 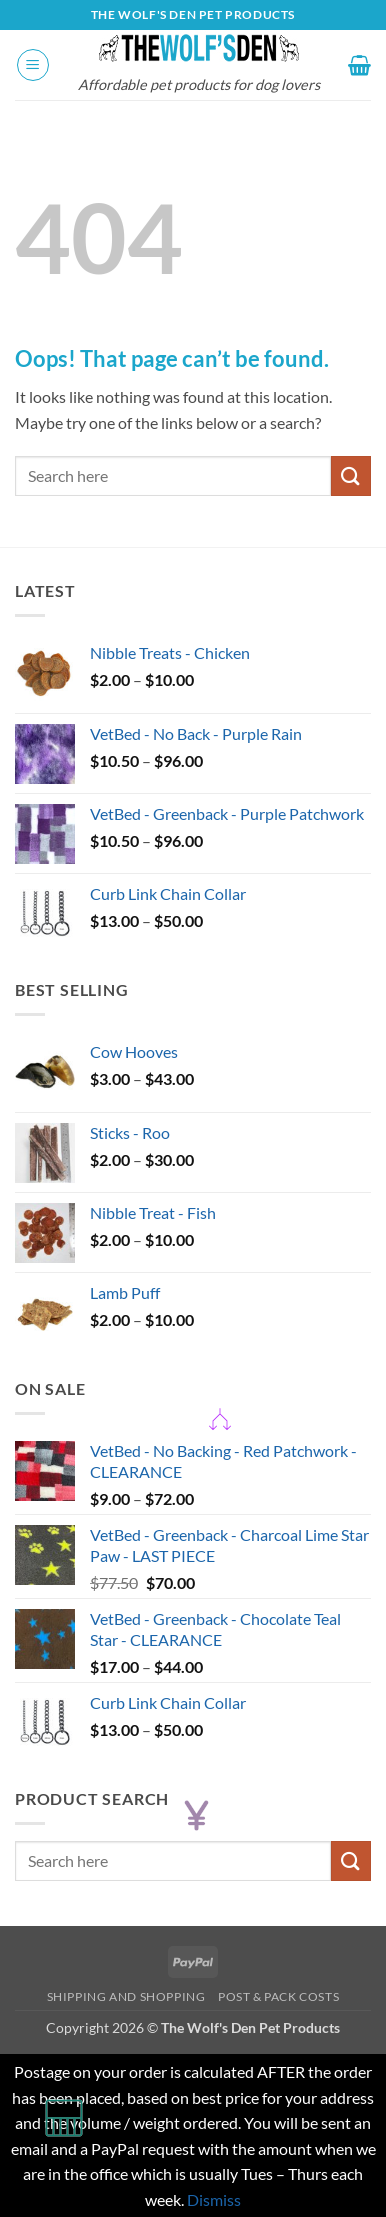 I want to click on split content into multiple paths, so click(x=220, y=1420).